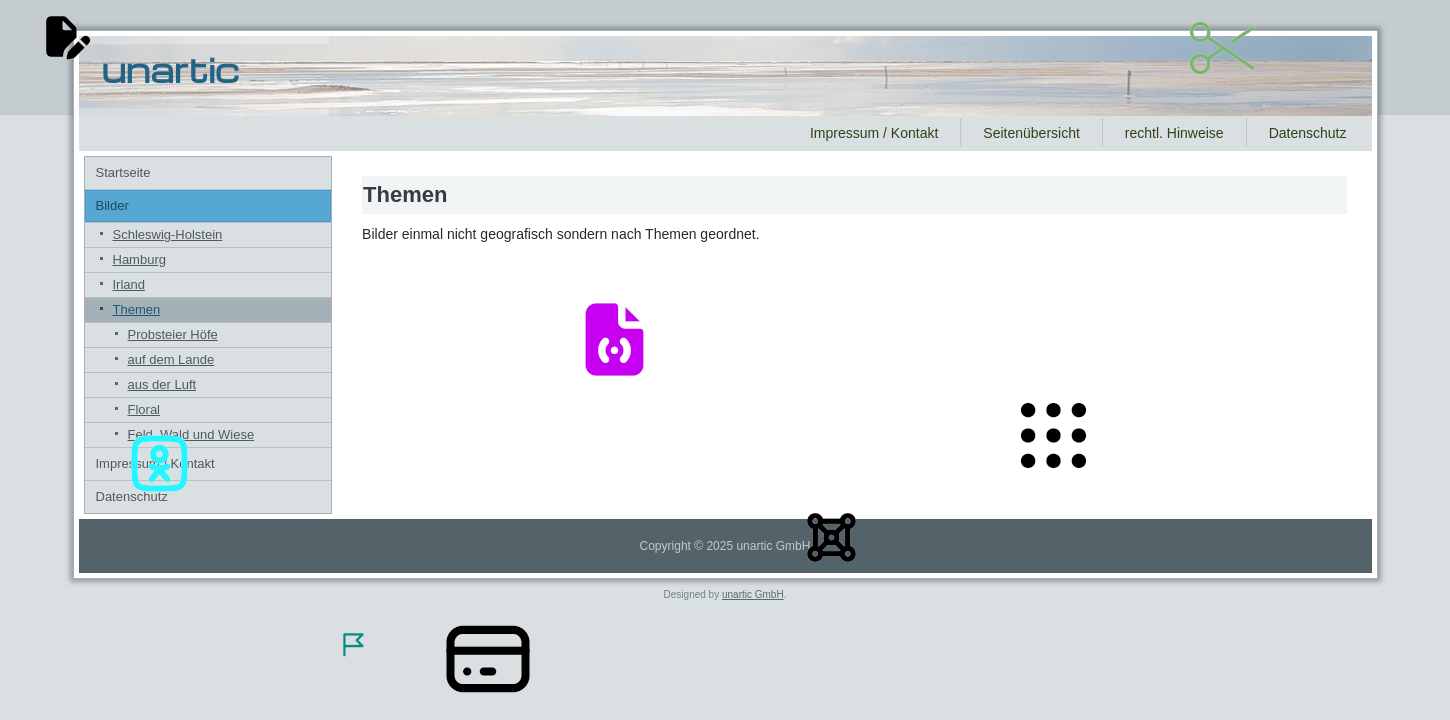 The image size is (1450, 720). What do you see at coordinates (1221, 48) in the screenshot?
I see `cut selected content` at bounding box center [1221, 48].